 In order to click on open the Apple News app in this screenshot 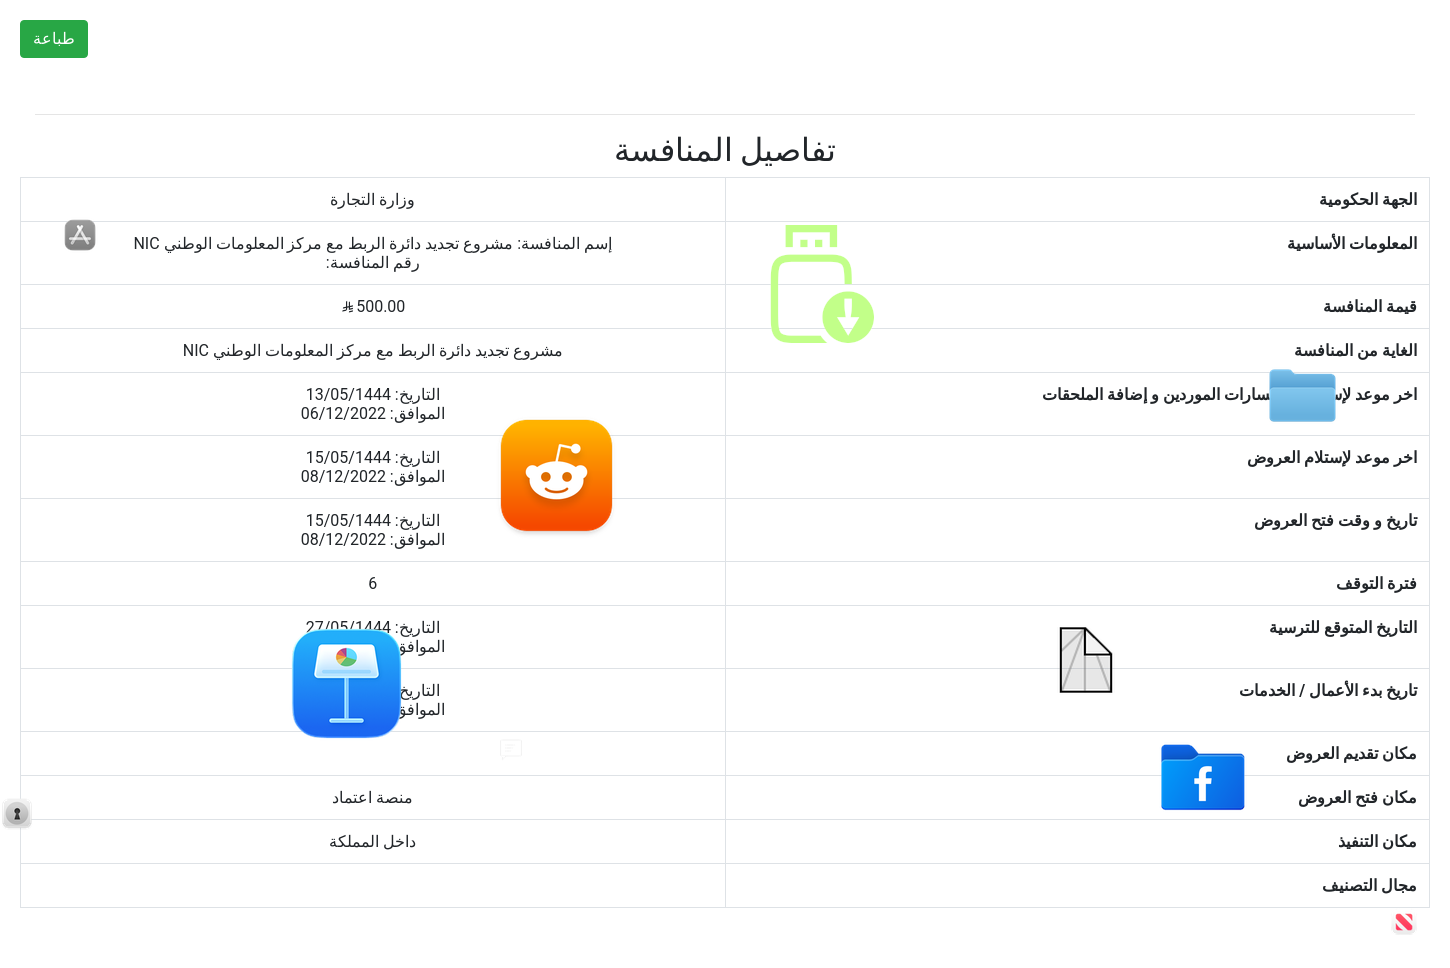, I will do `click(1404, 922)`.